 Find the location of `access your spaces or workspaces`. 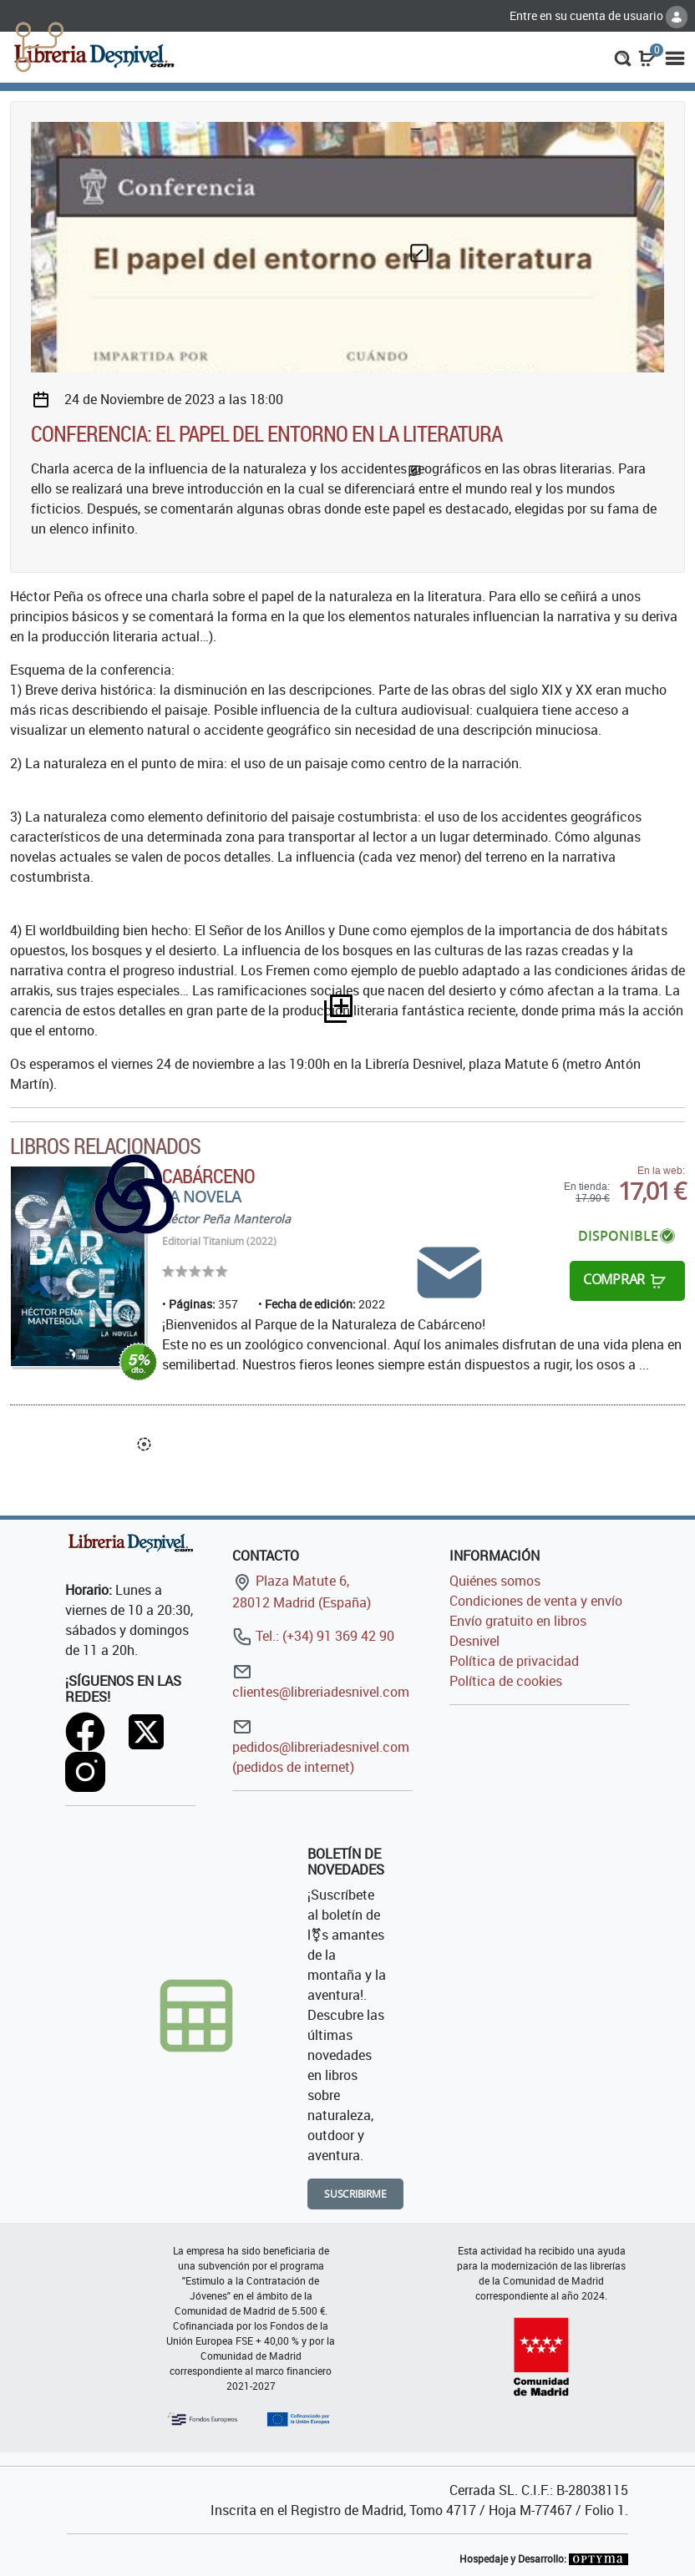

access your spaces or workspaces is located at coordinates (134, 1194).